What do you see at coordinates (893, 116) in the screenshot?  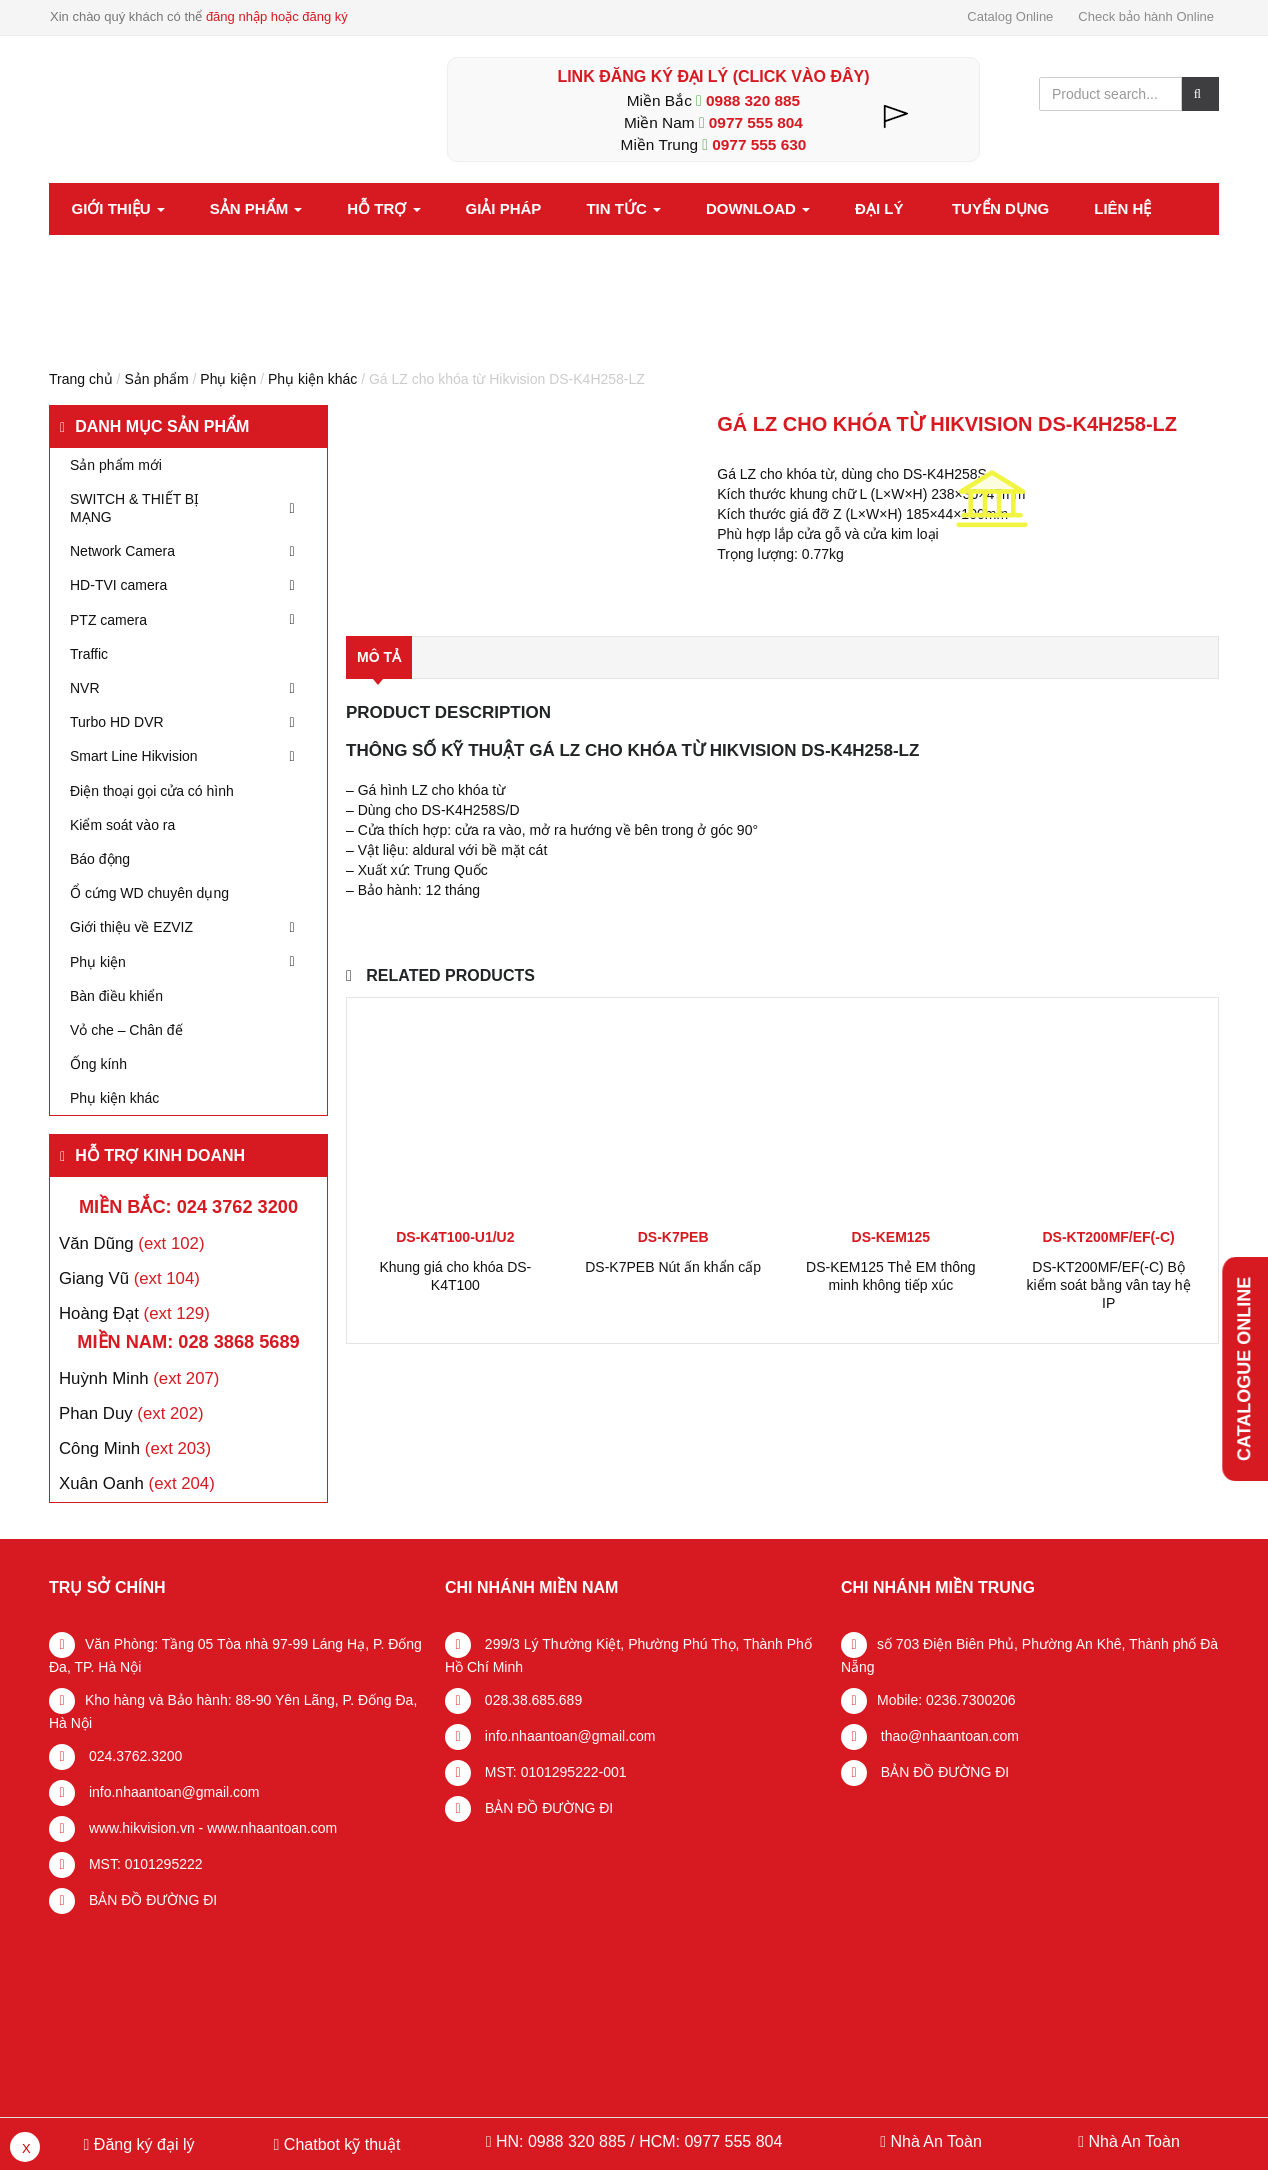 I see `flag or mark an item for follow-up` at bounding box center [893, 116].